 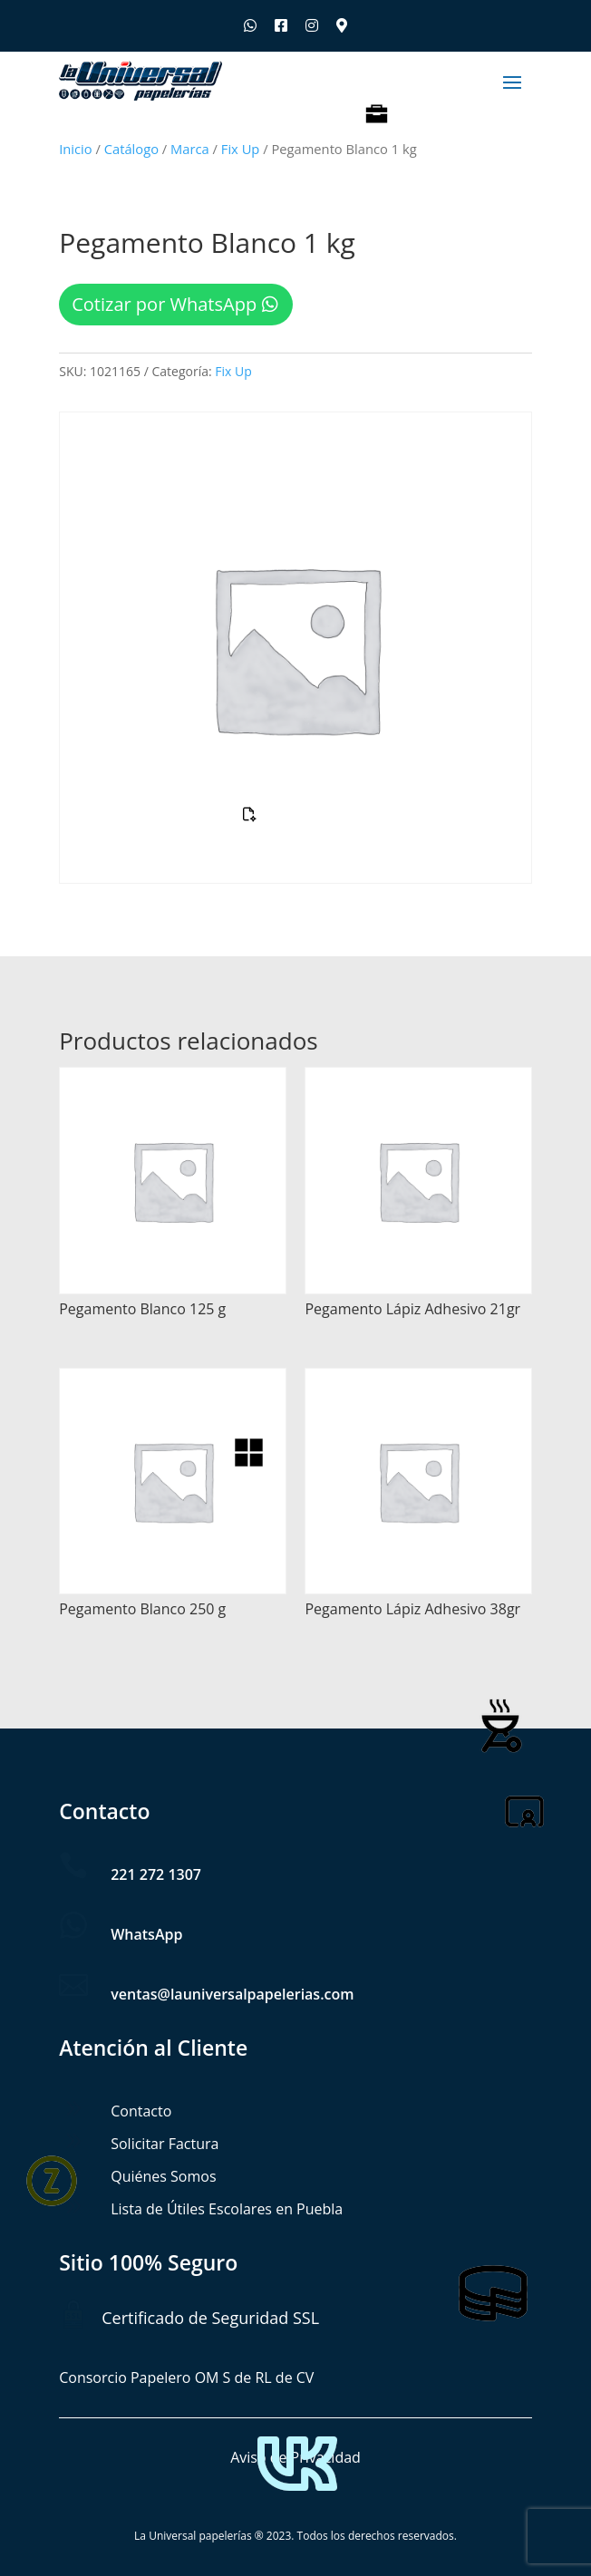 I want to click on indicates z-index or layer ordering controls, so click(x=52, y=2181).